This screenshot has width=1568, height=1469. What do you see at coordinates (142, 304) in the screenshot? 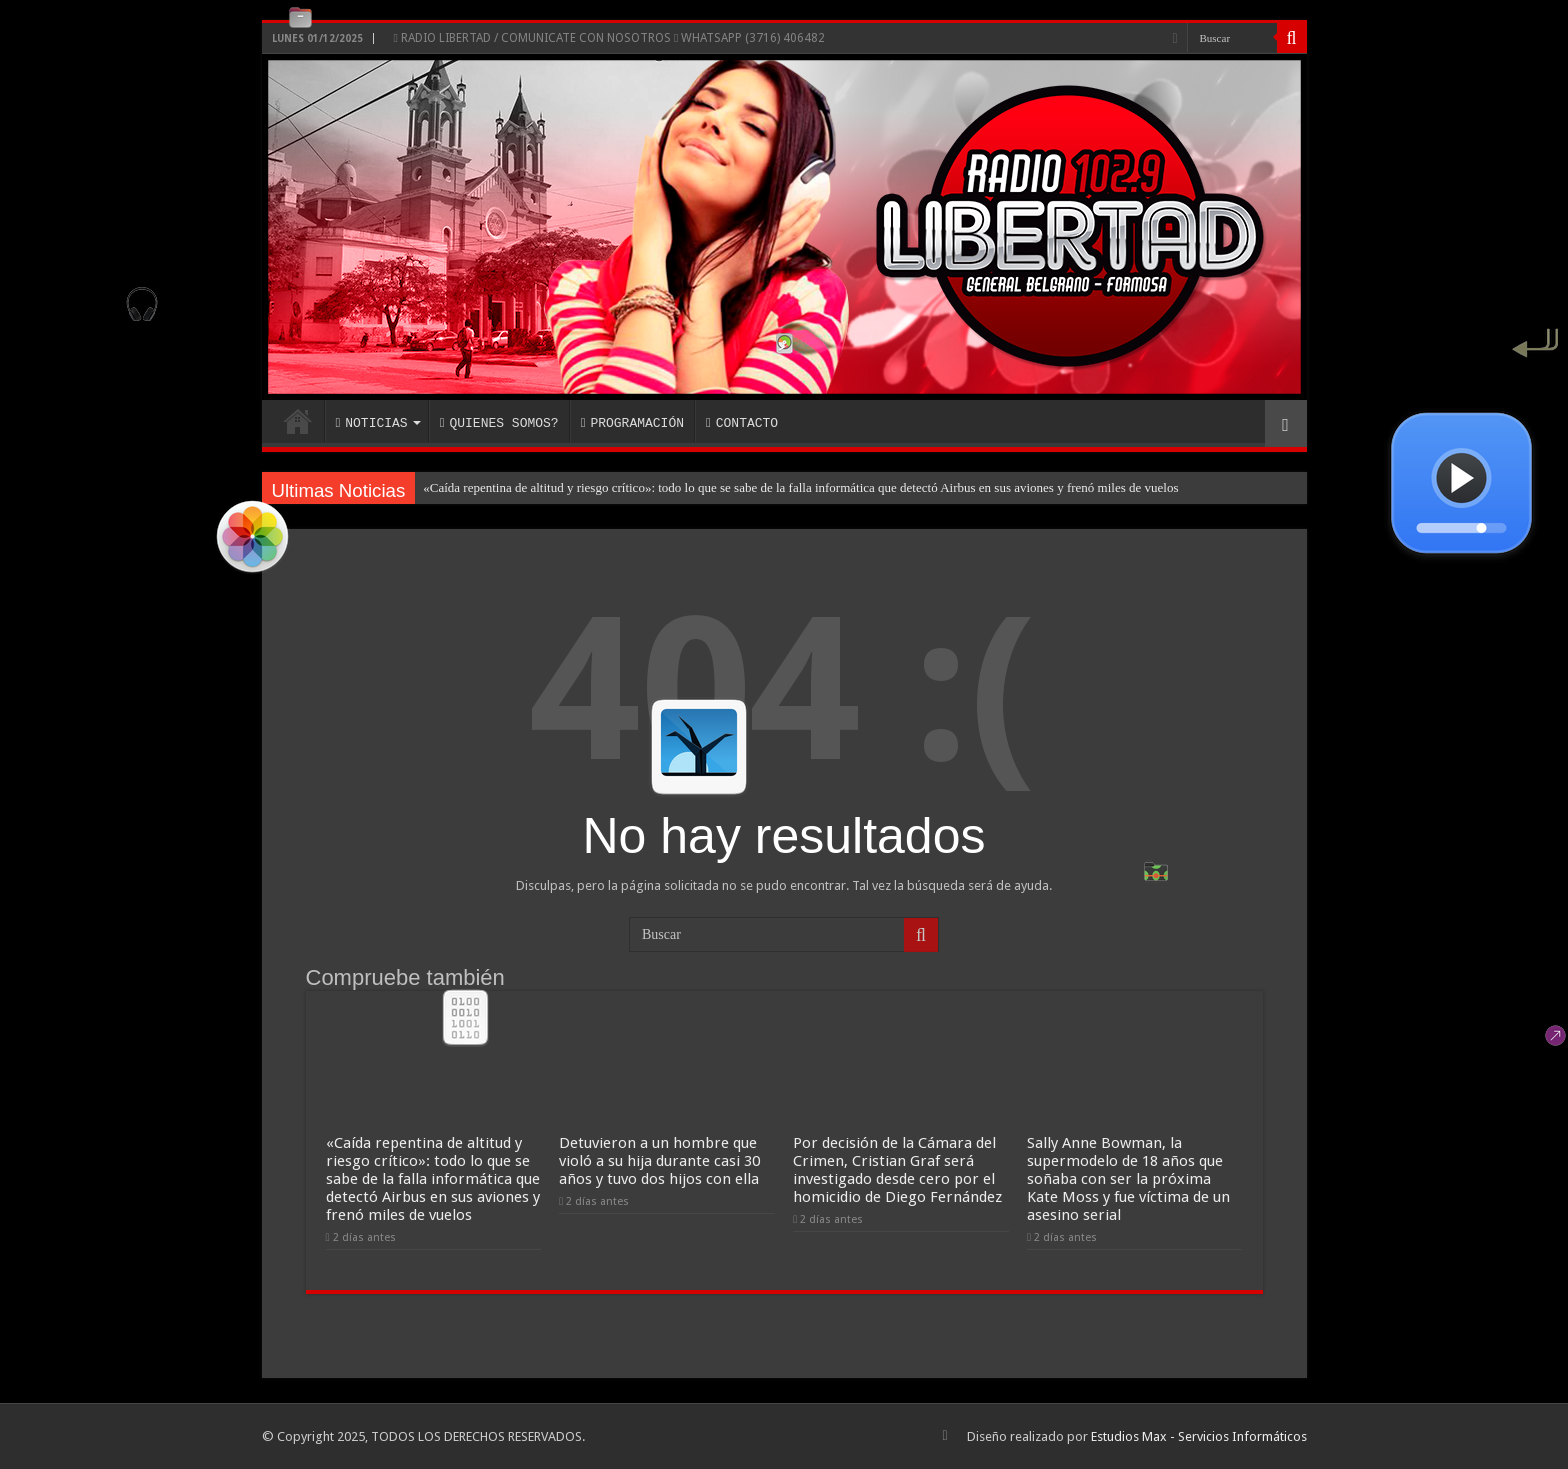
I see `connect bluetooth headphones` at bounding box center [142, 304].